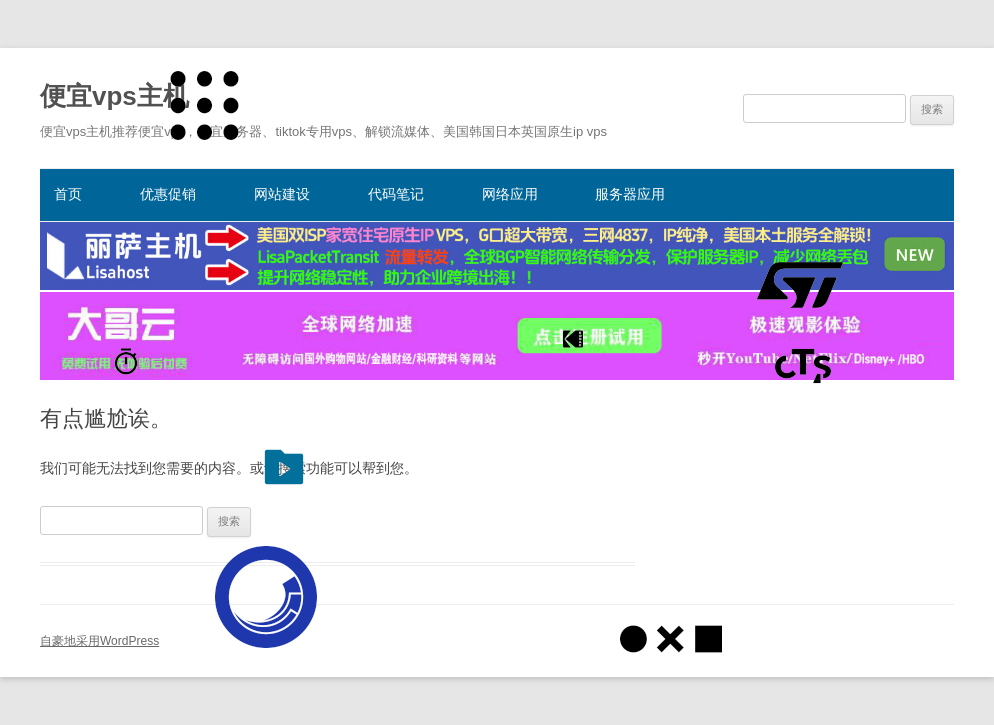 Image resolution: width=994 pixels, height=725 pixels. What do you see at coordinates (800, 285) in the screenshot?
I see `STMicroelectronics company logo` at bounding box center [800, 285].